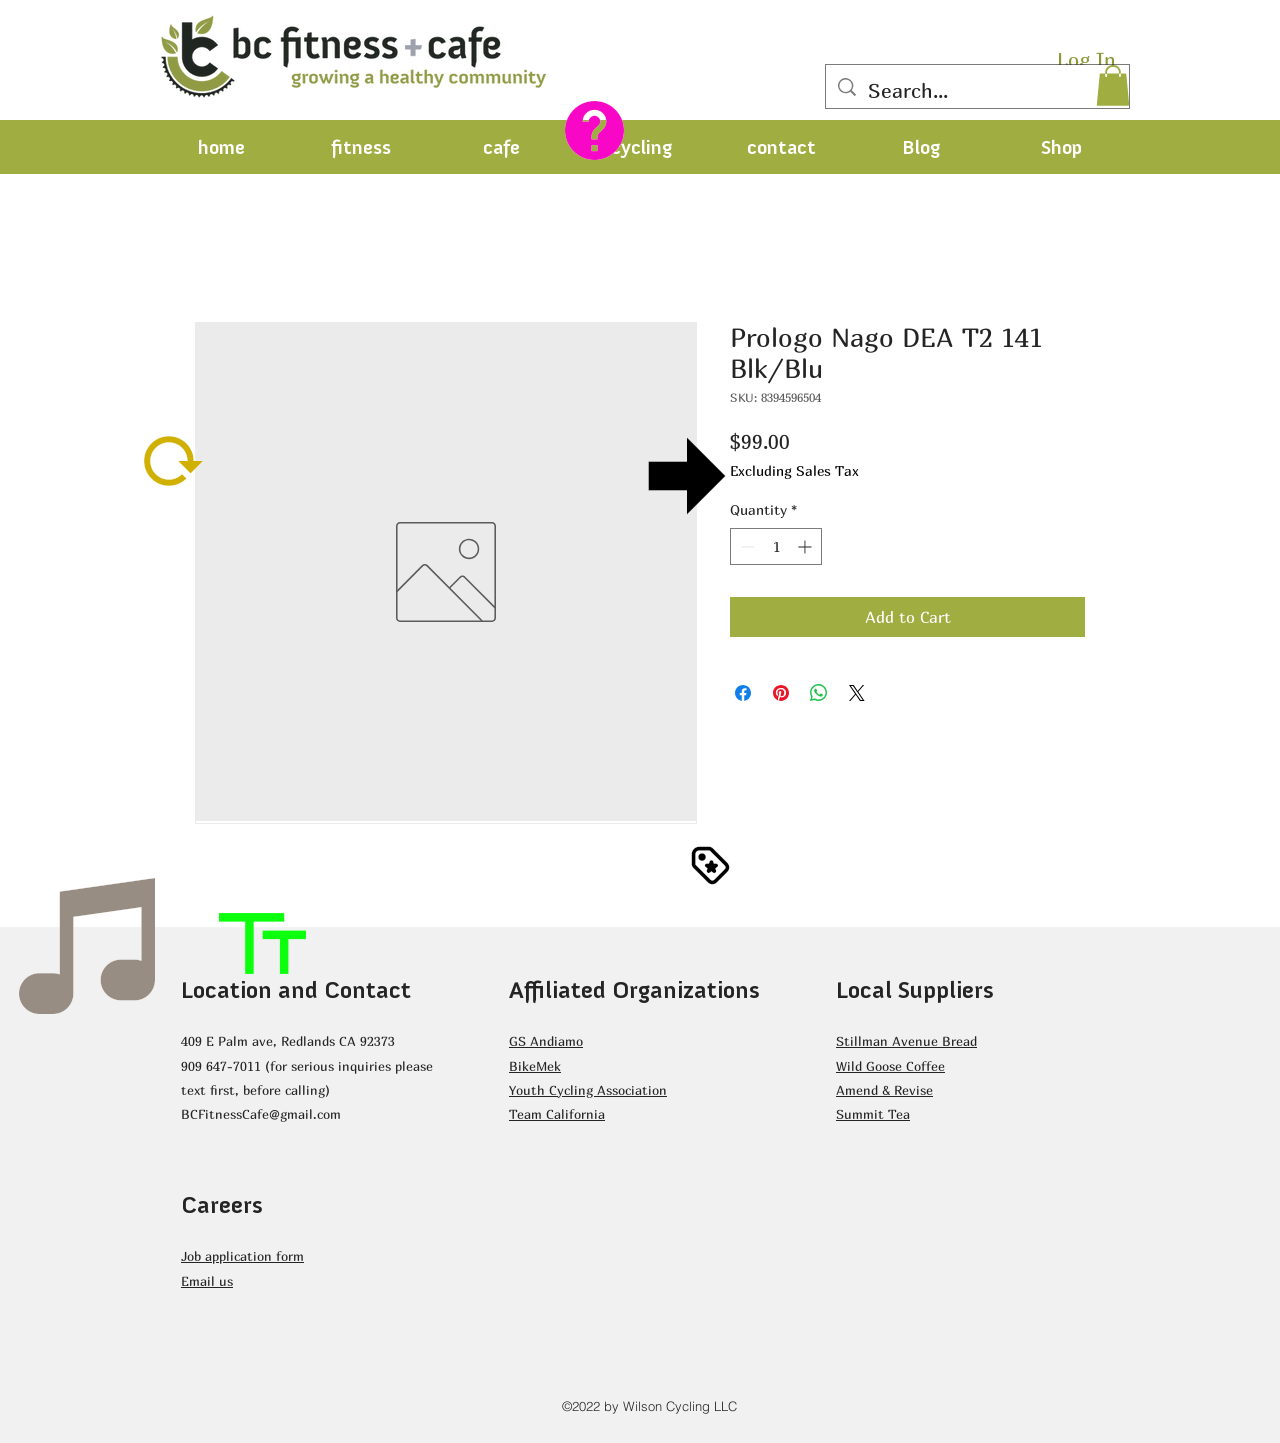 This screenshot has width=1280, height=1443. I want to click on mark item as favorite, so click(710, 865).